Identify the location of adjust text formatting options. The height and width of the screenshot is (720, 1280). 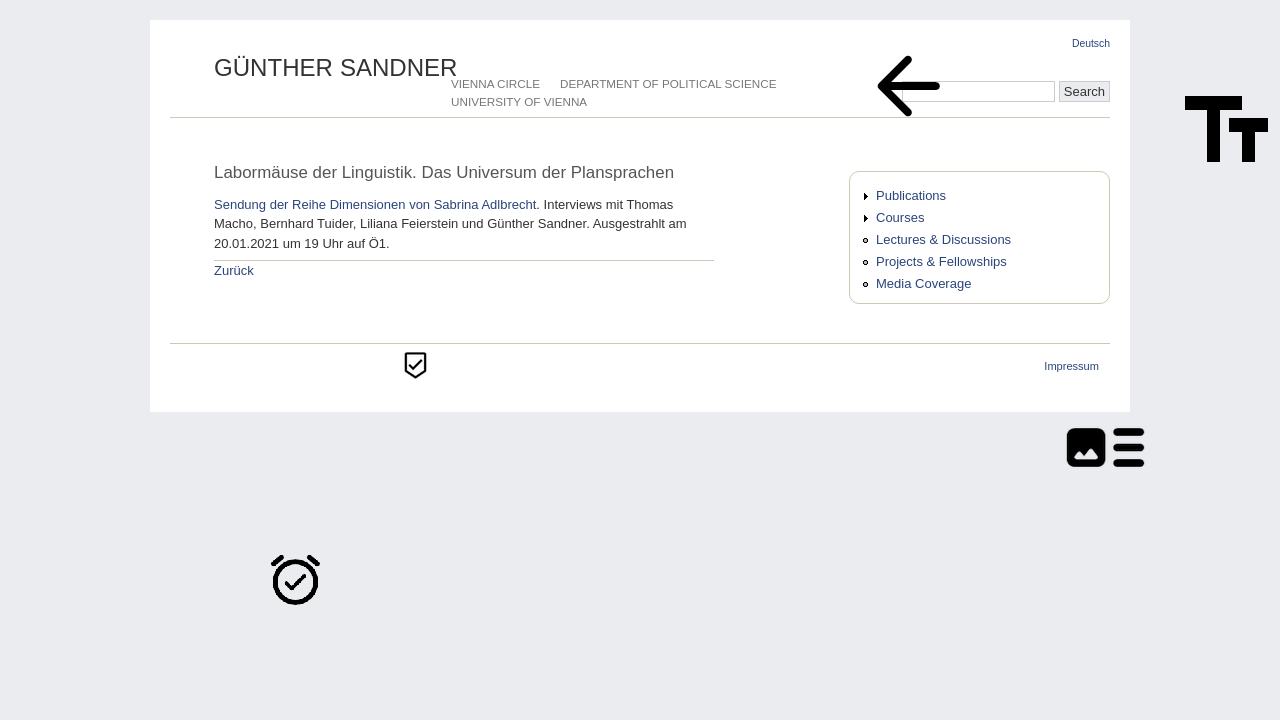
(1226, 131).